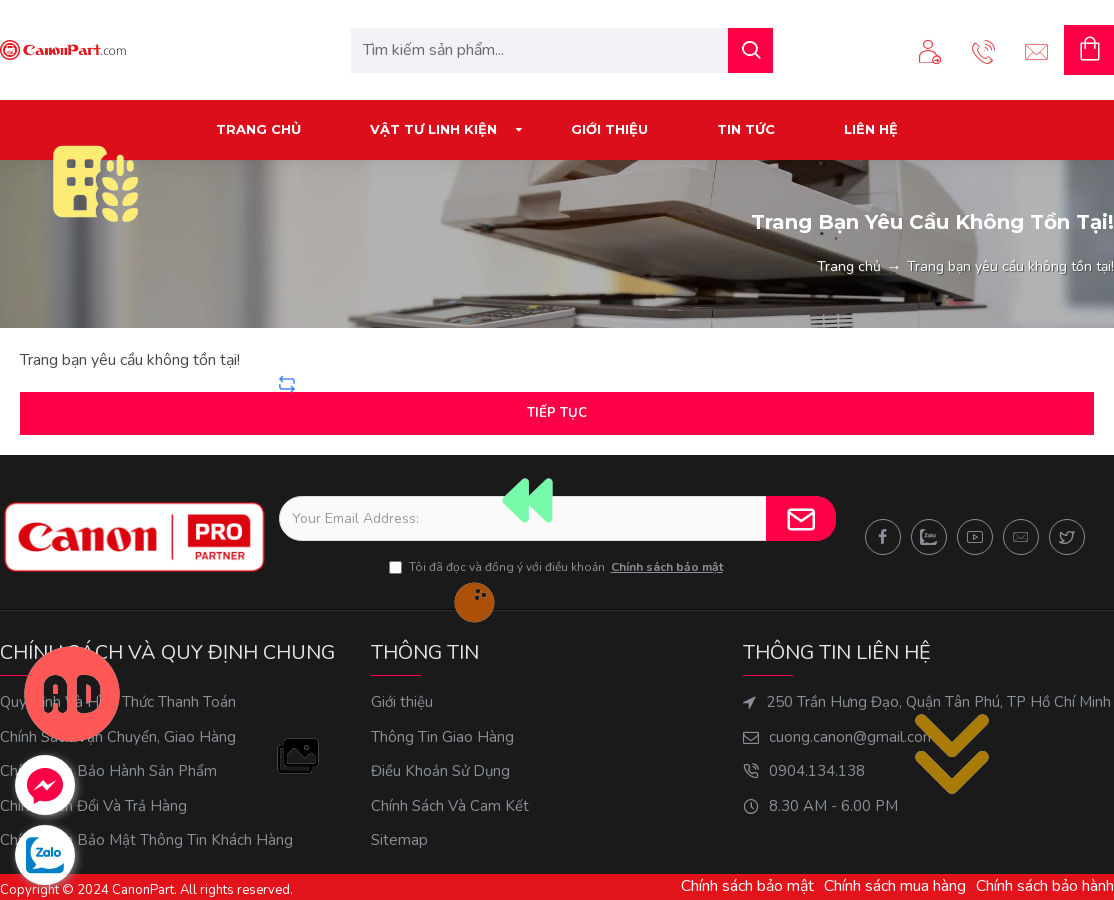 The height and width of the screenshot is (900, 1114). What do you see at coordinates (298, 756) in the screenshot?
I see `view photo gallery or image library` at bounding box center [298, 756].